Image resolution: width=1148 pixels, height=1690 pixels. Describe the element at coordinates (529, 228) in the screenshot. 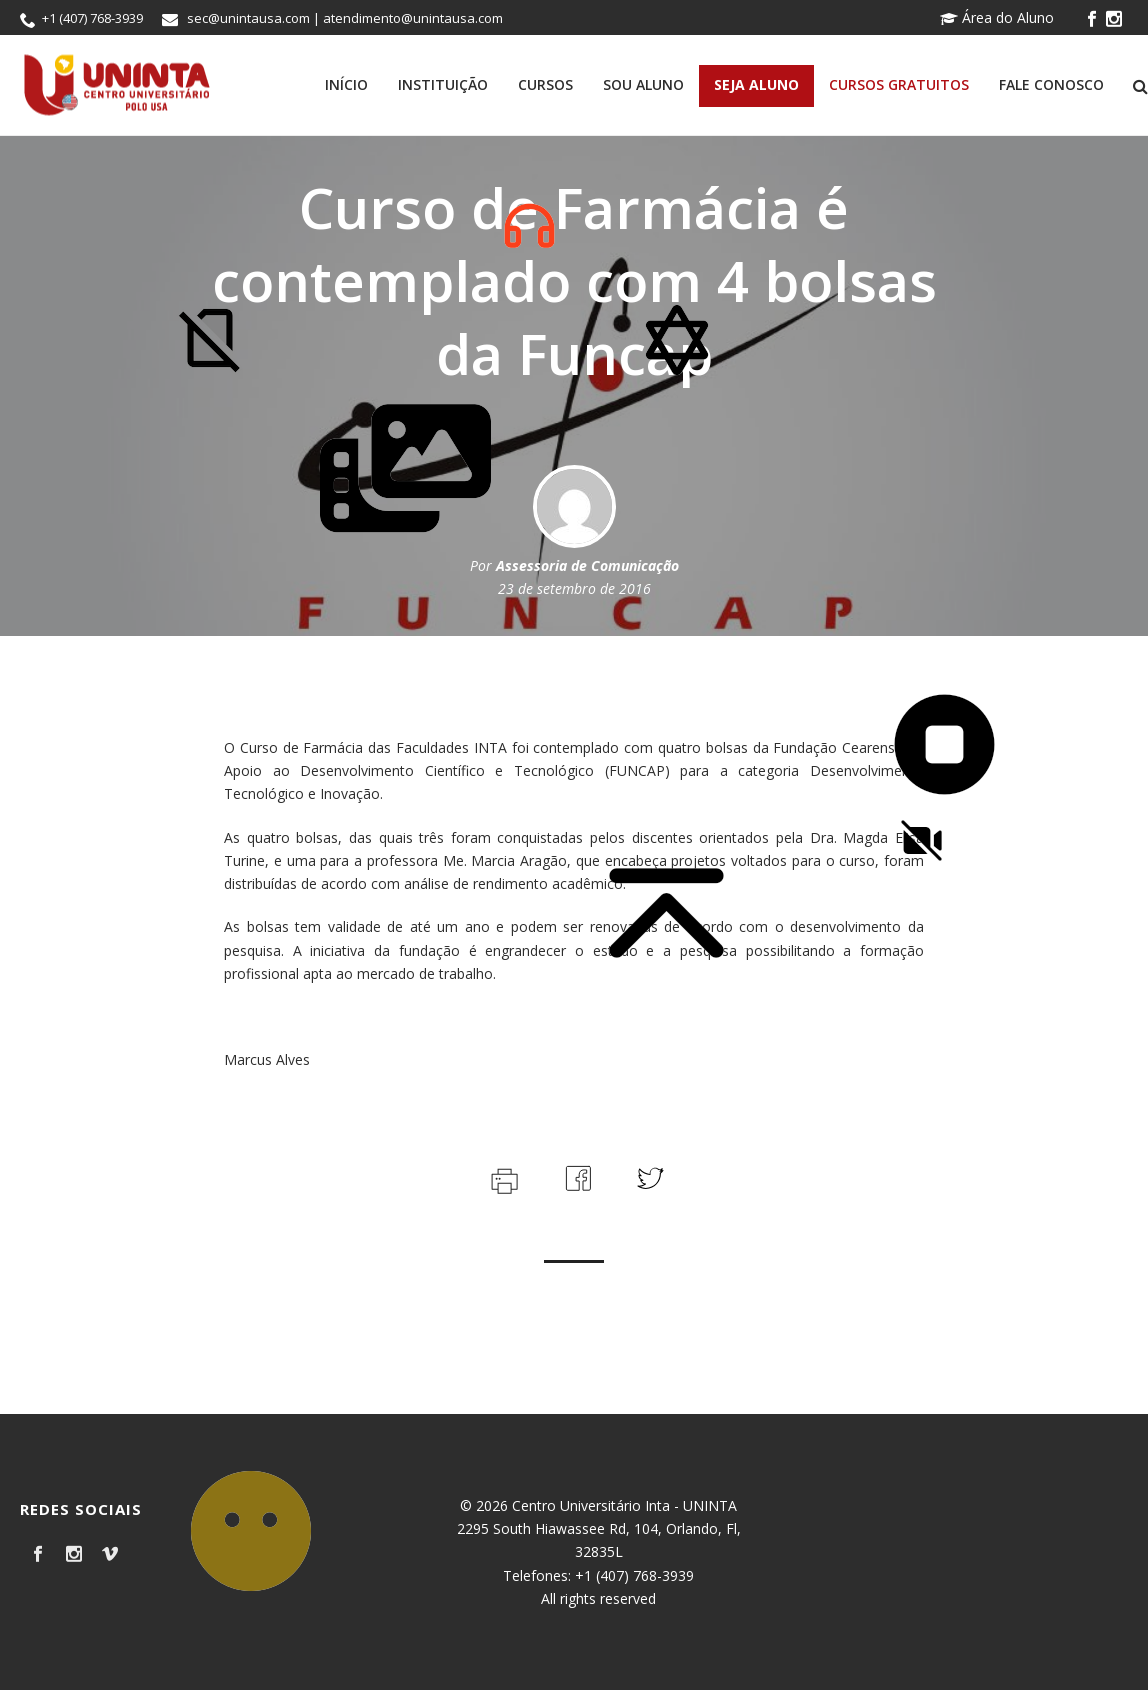

I see `listen to audio or music` at that location.